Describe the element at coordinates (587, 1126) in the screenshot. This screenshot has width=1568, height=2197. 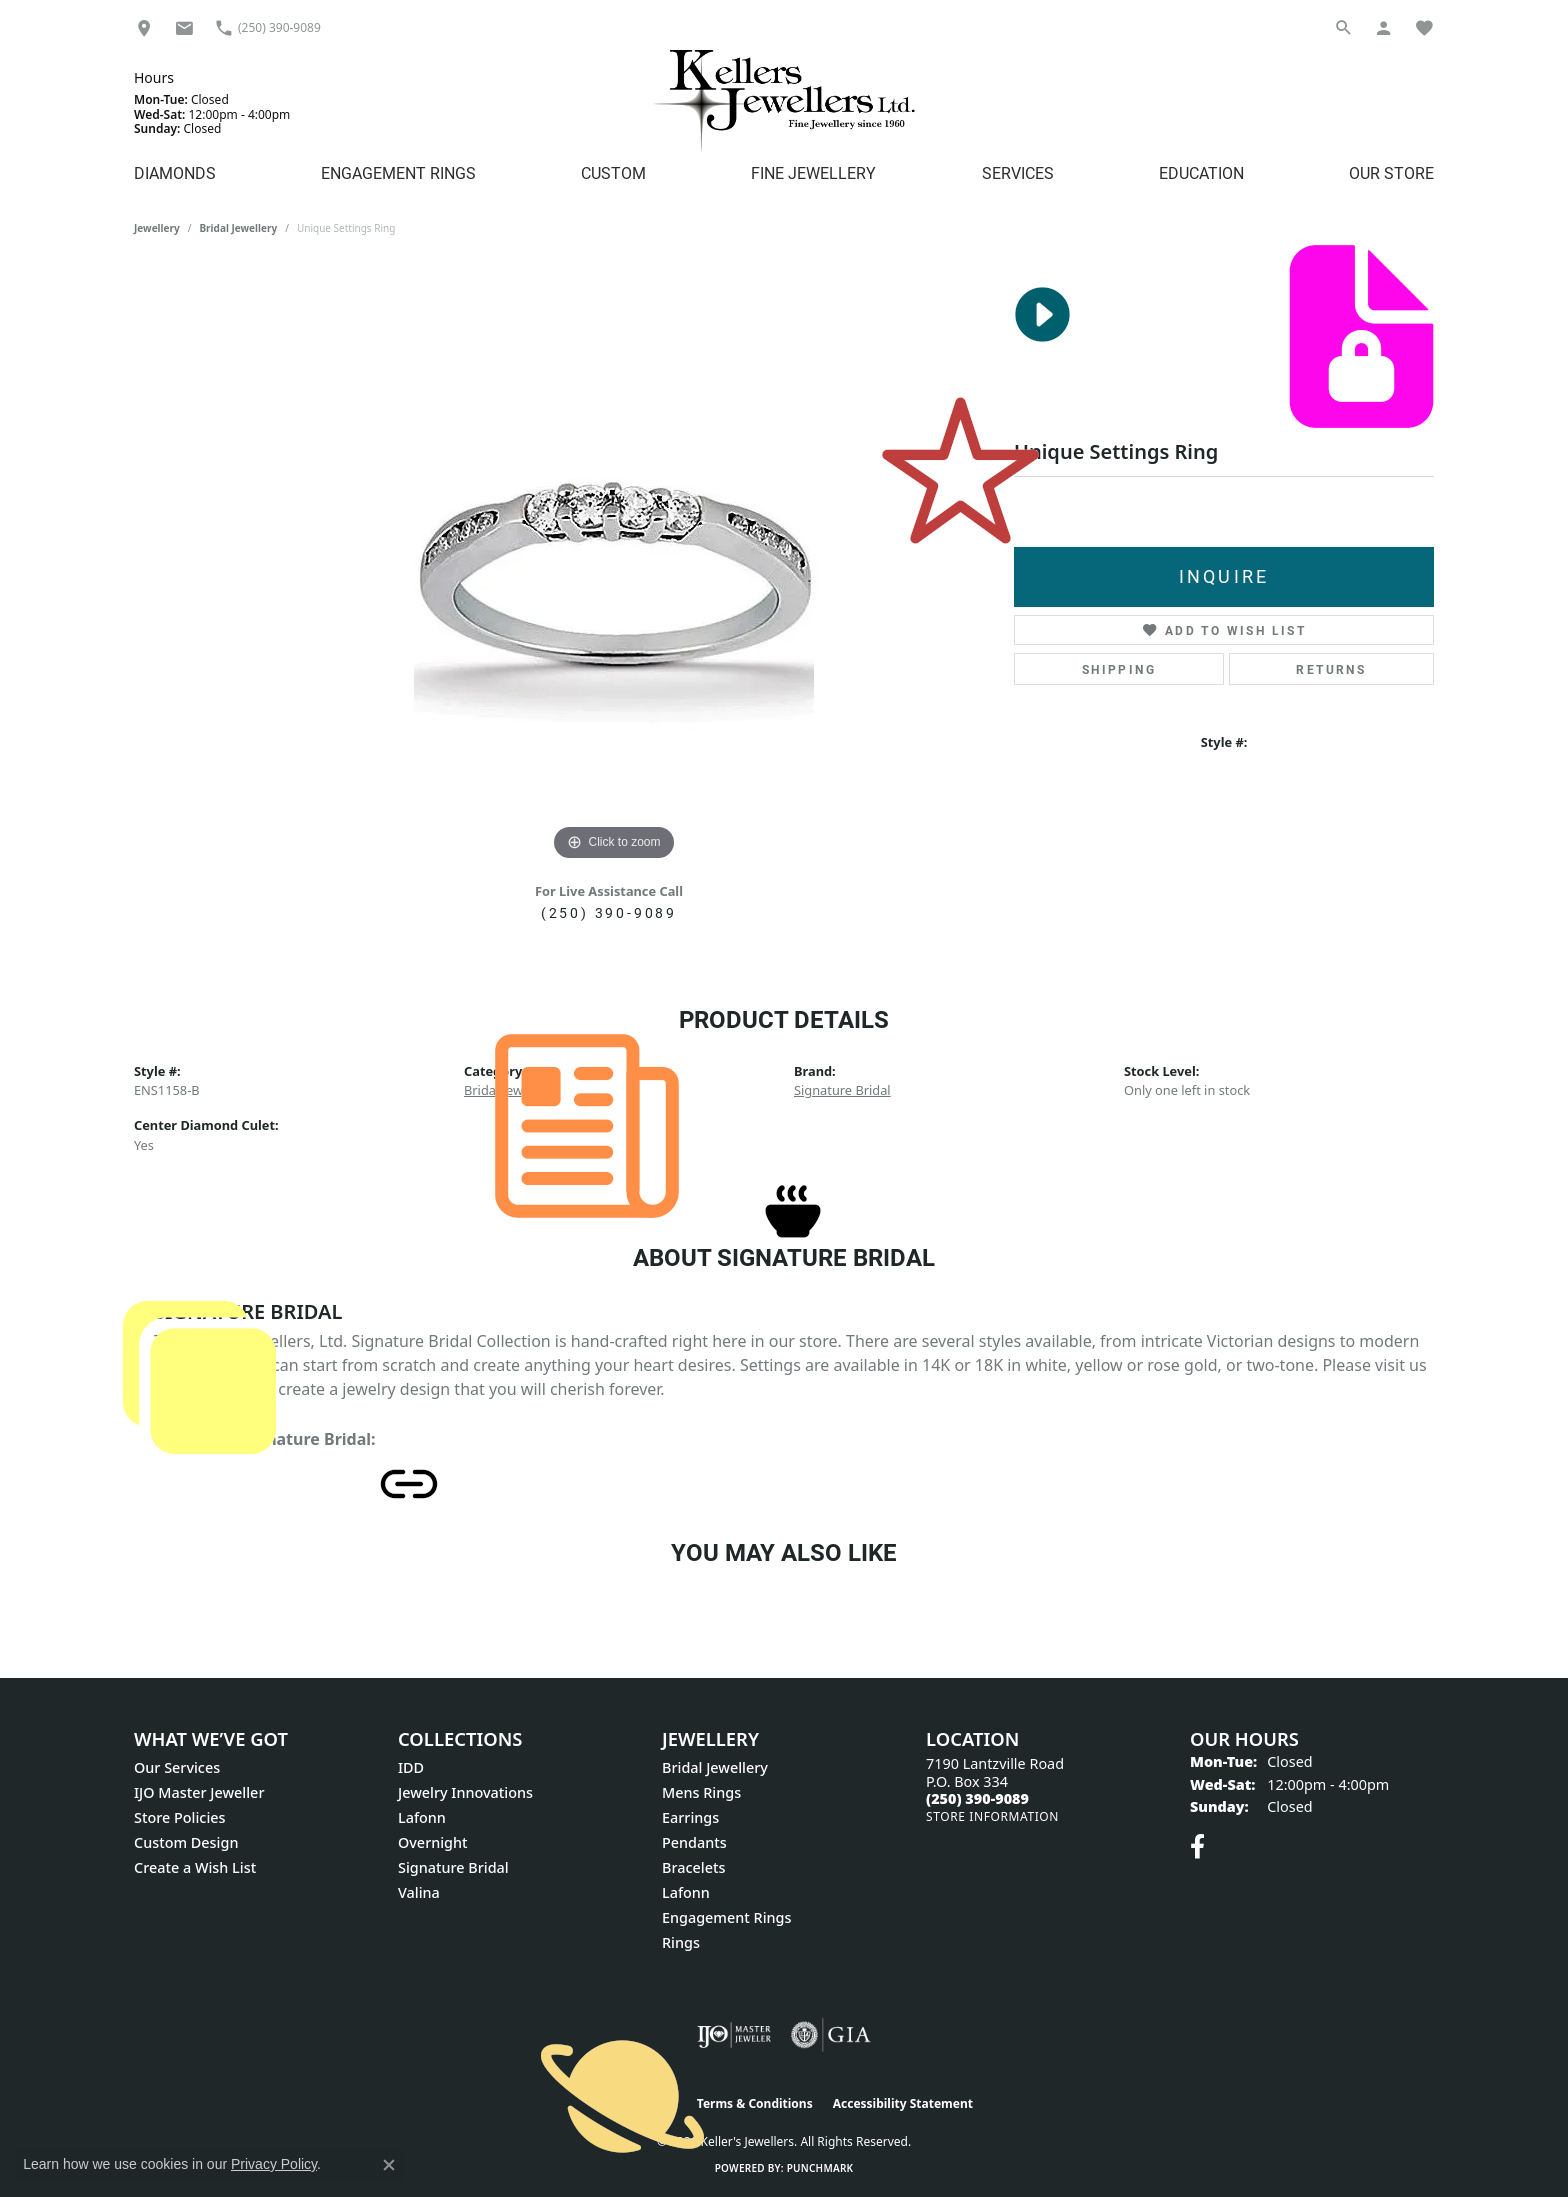
I see `view news or articles` at that location.